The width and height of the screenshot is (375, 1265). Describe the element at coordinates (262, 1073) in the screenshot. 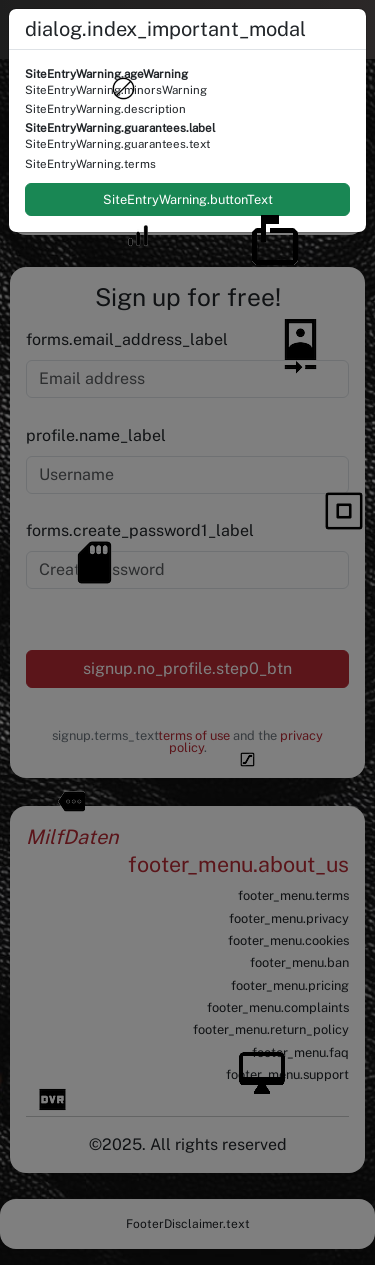

I see `access desktop or computer settings` at that location.